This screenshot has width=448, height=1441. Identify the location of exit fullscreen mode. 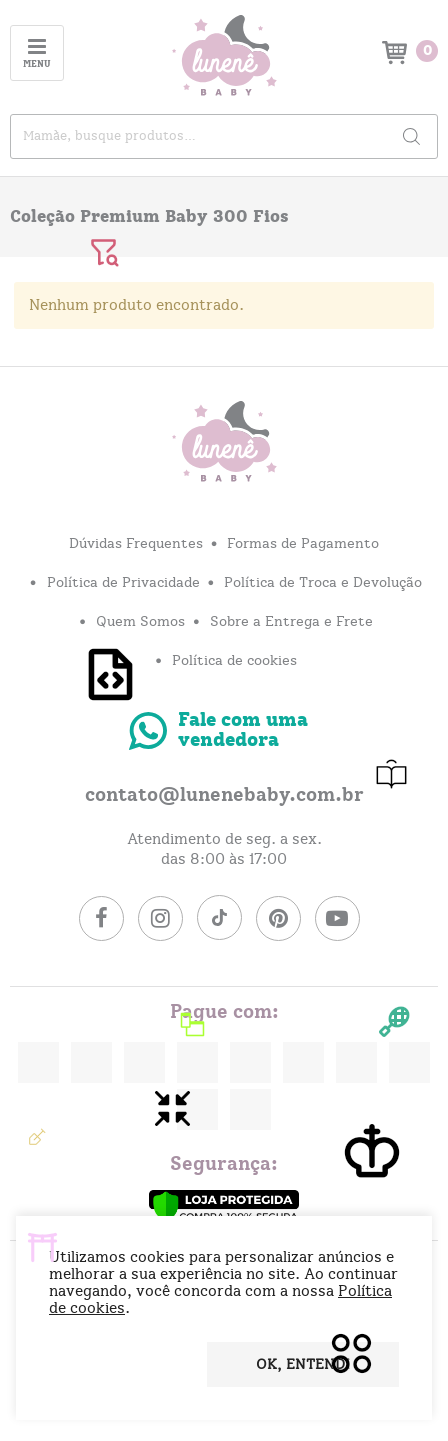
(172, 1108).